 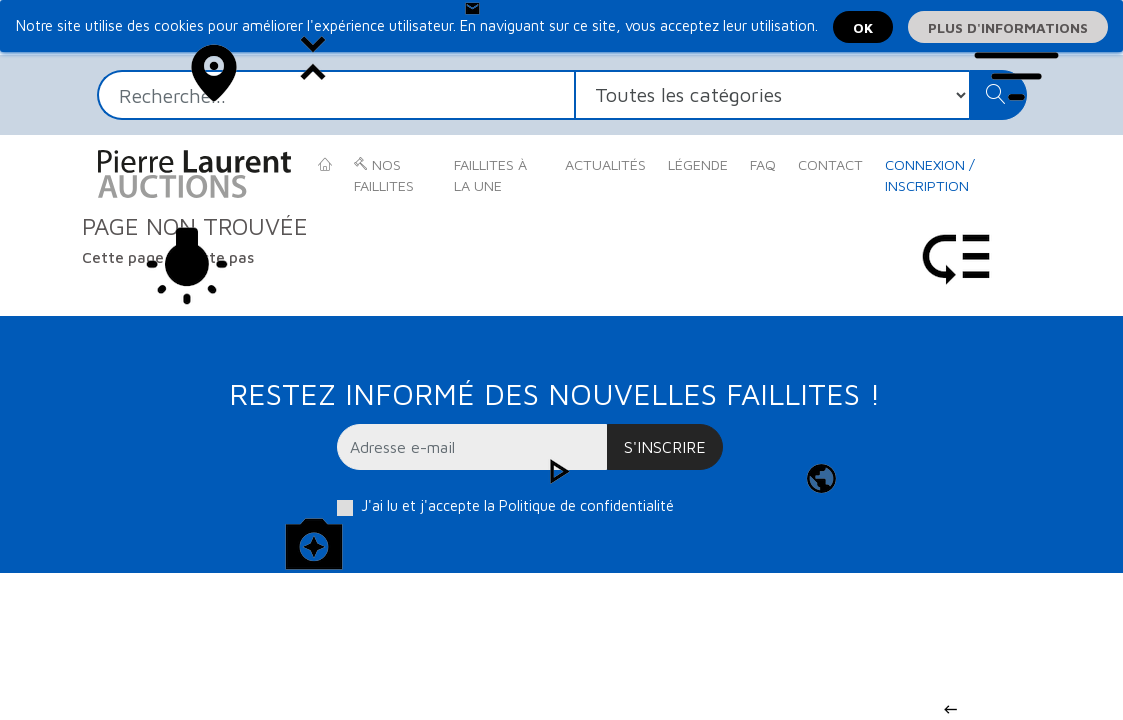 I want to click on move item to lower priority in a list, so click(x=956, y=258).